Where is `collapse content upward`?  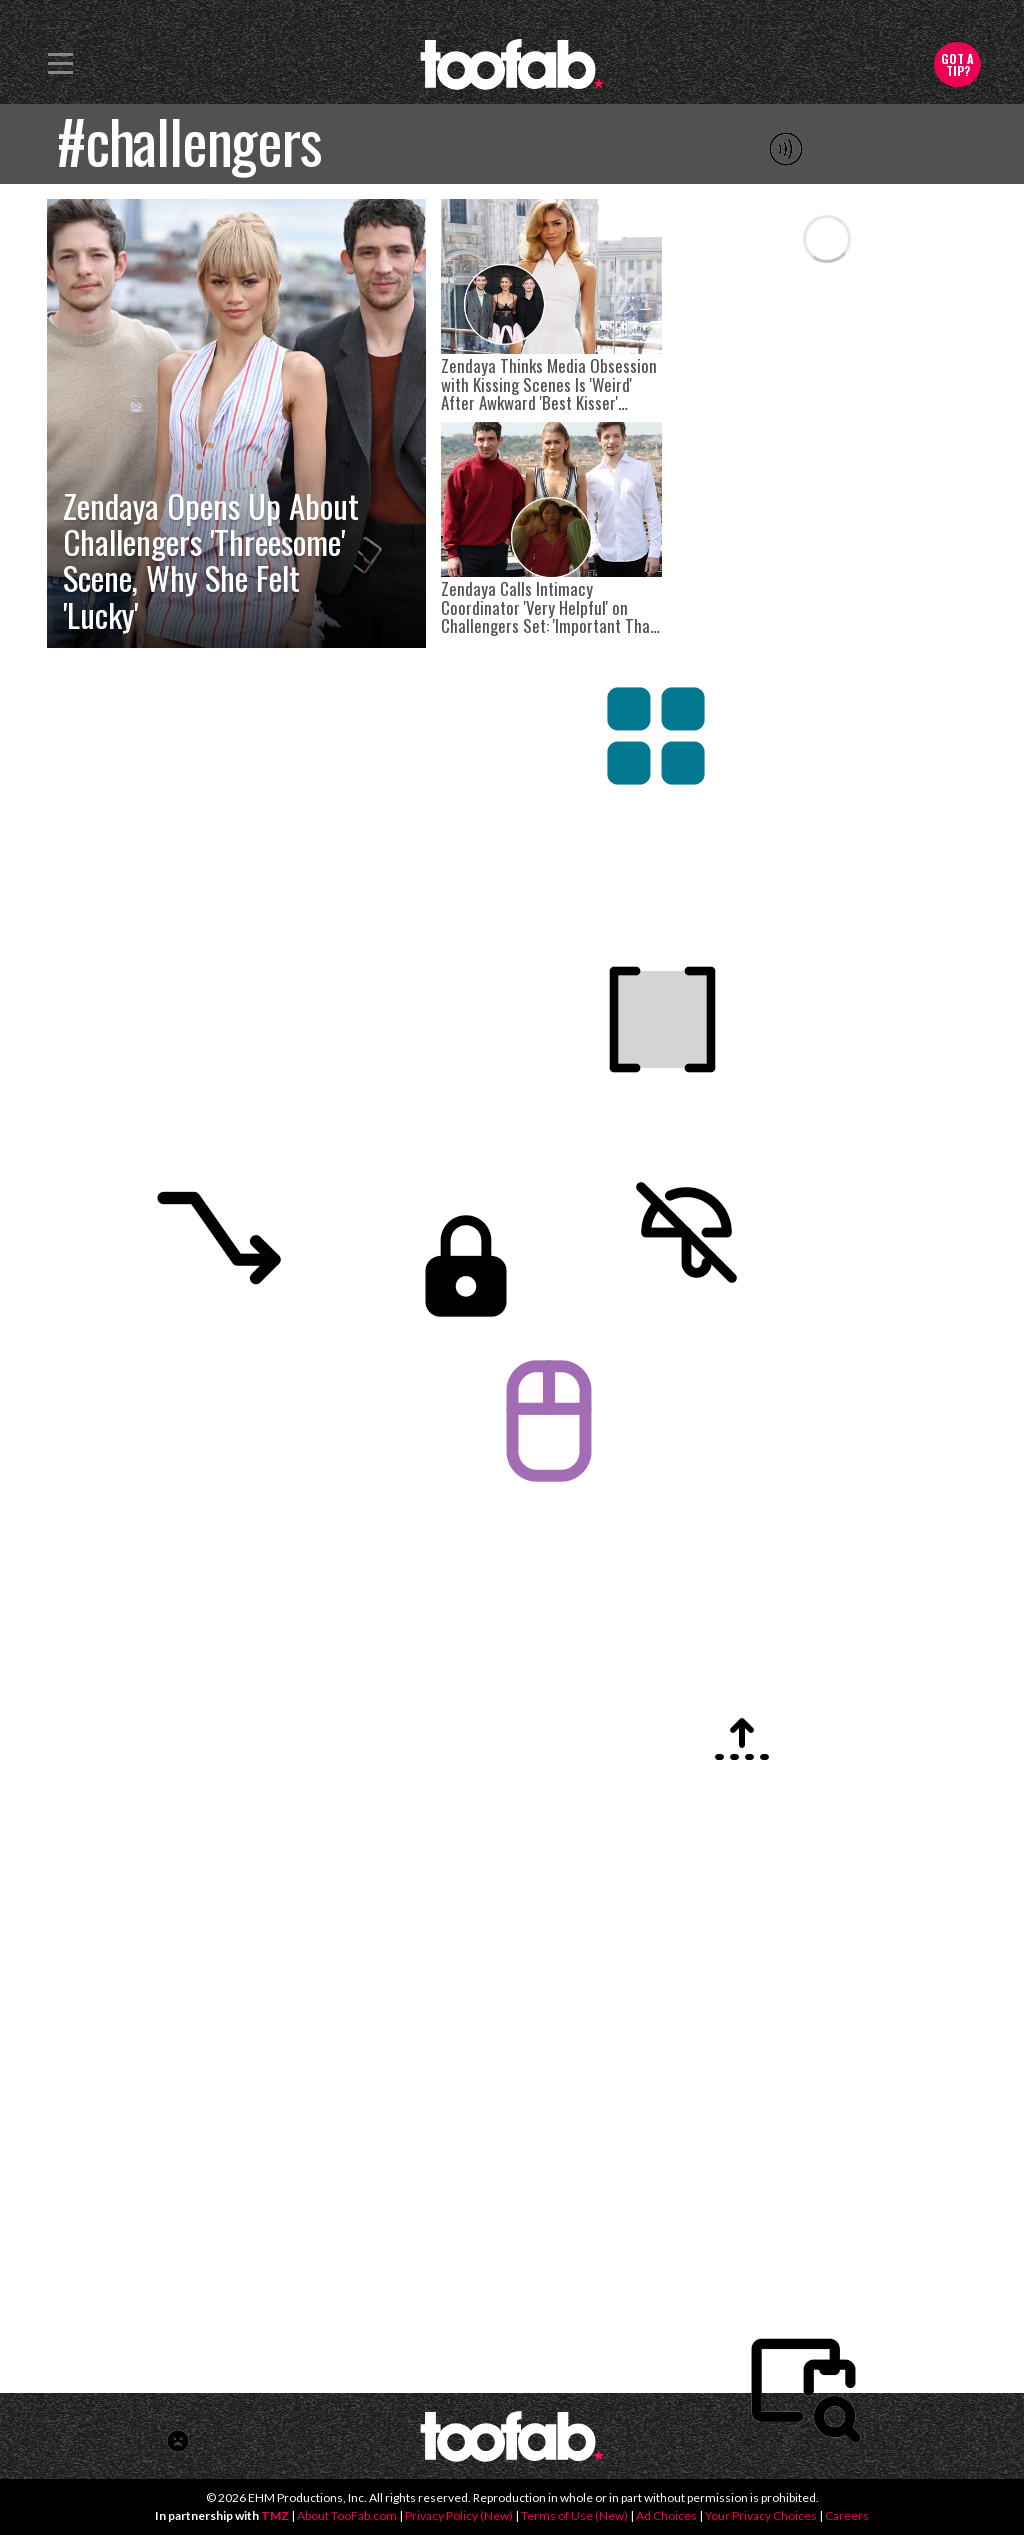 collapse content upward is located at coordinates (742, 1742).